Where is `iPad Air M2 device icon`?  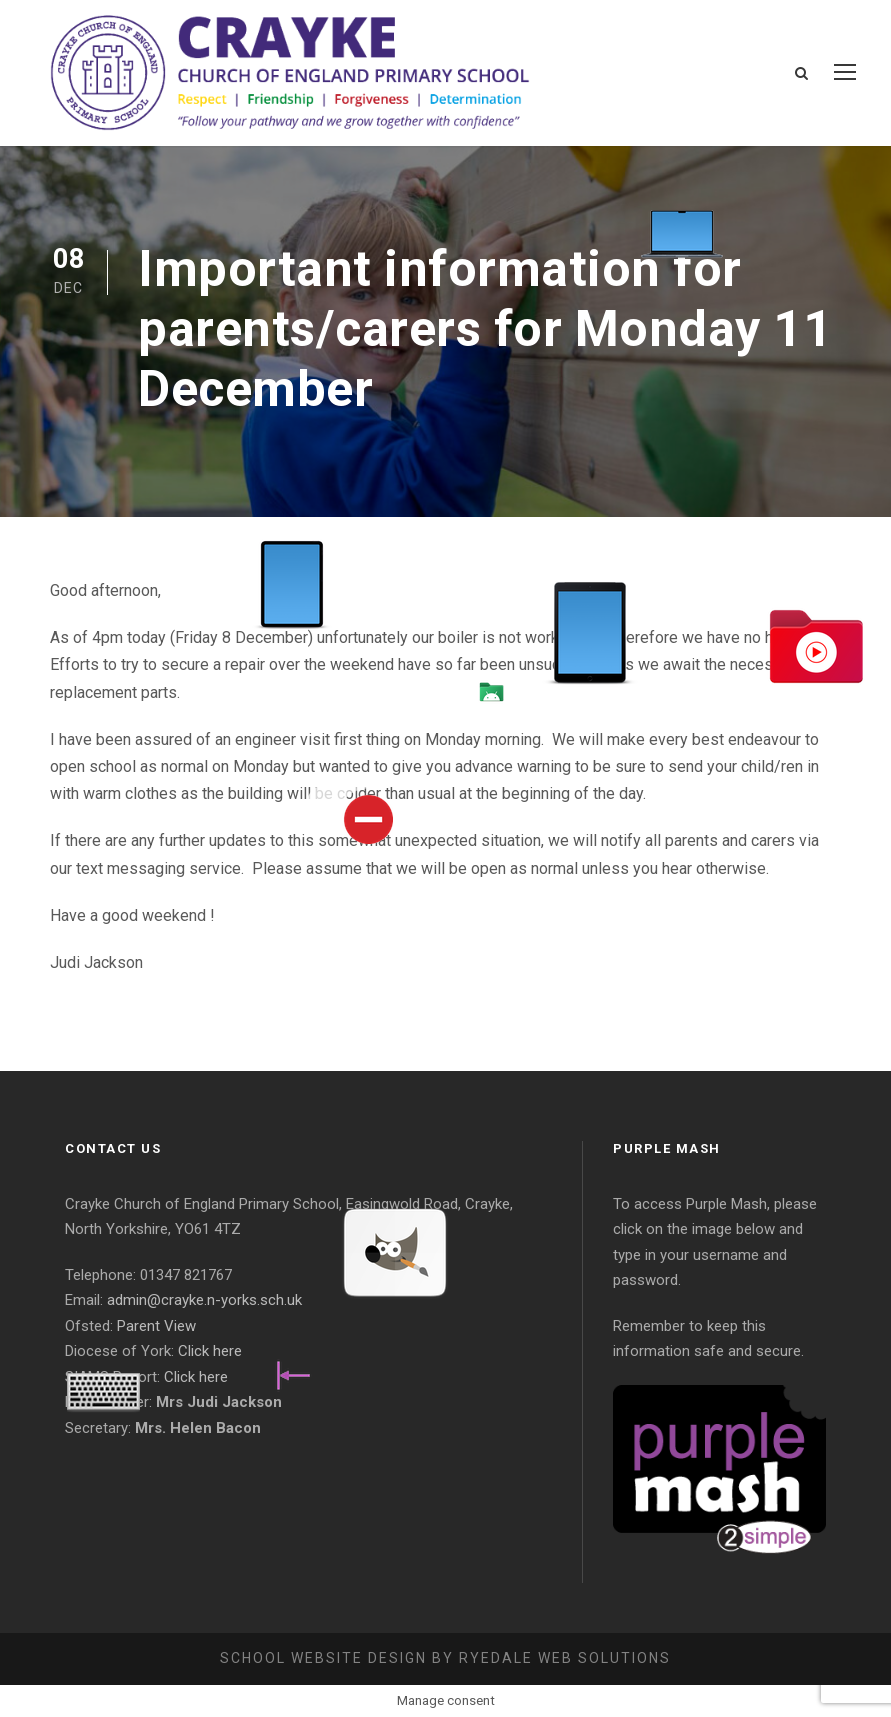 iPad Air M2 device icon is located at coordinates (292, 585).